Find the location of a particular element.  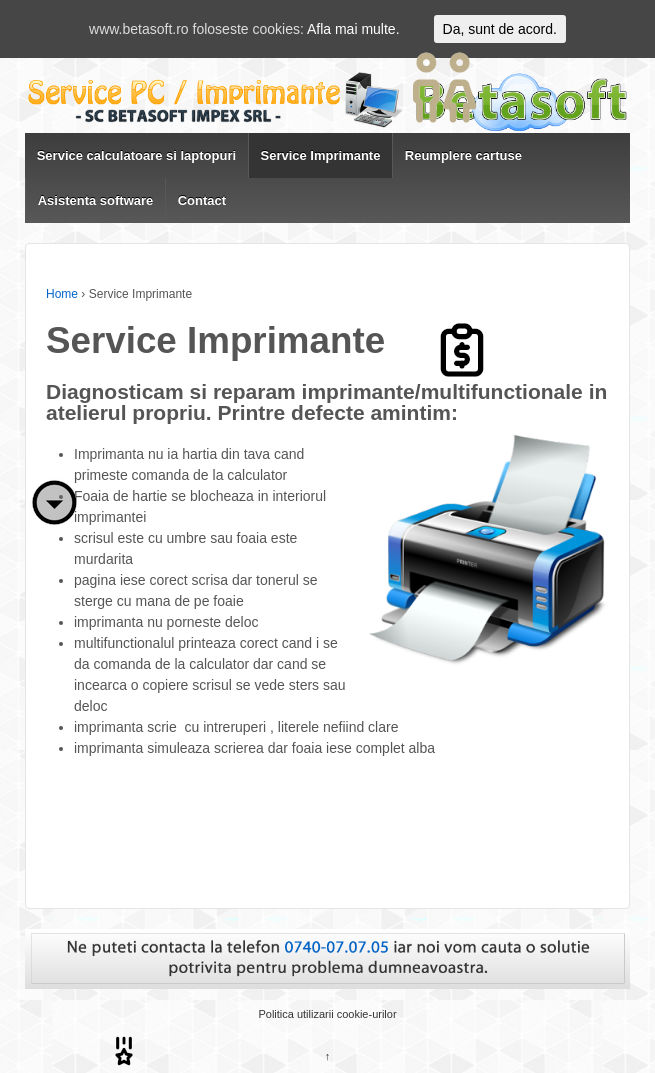

expand dropdown menu or options is located at coordinates (54, 502).